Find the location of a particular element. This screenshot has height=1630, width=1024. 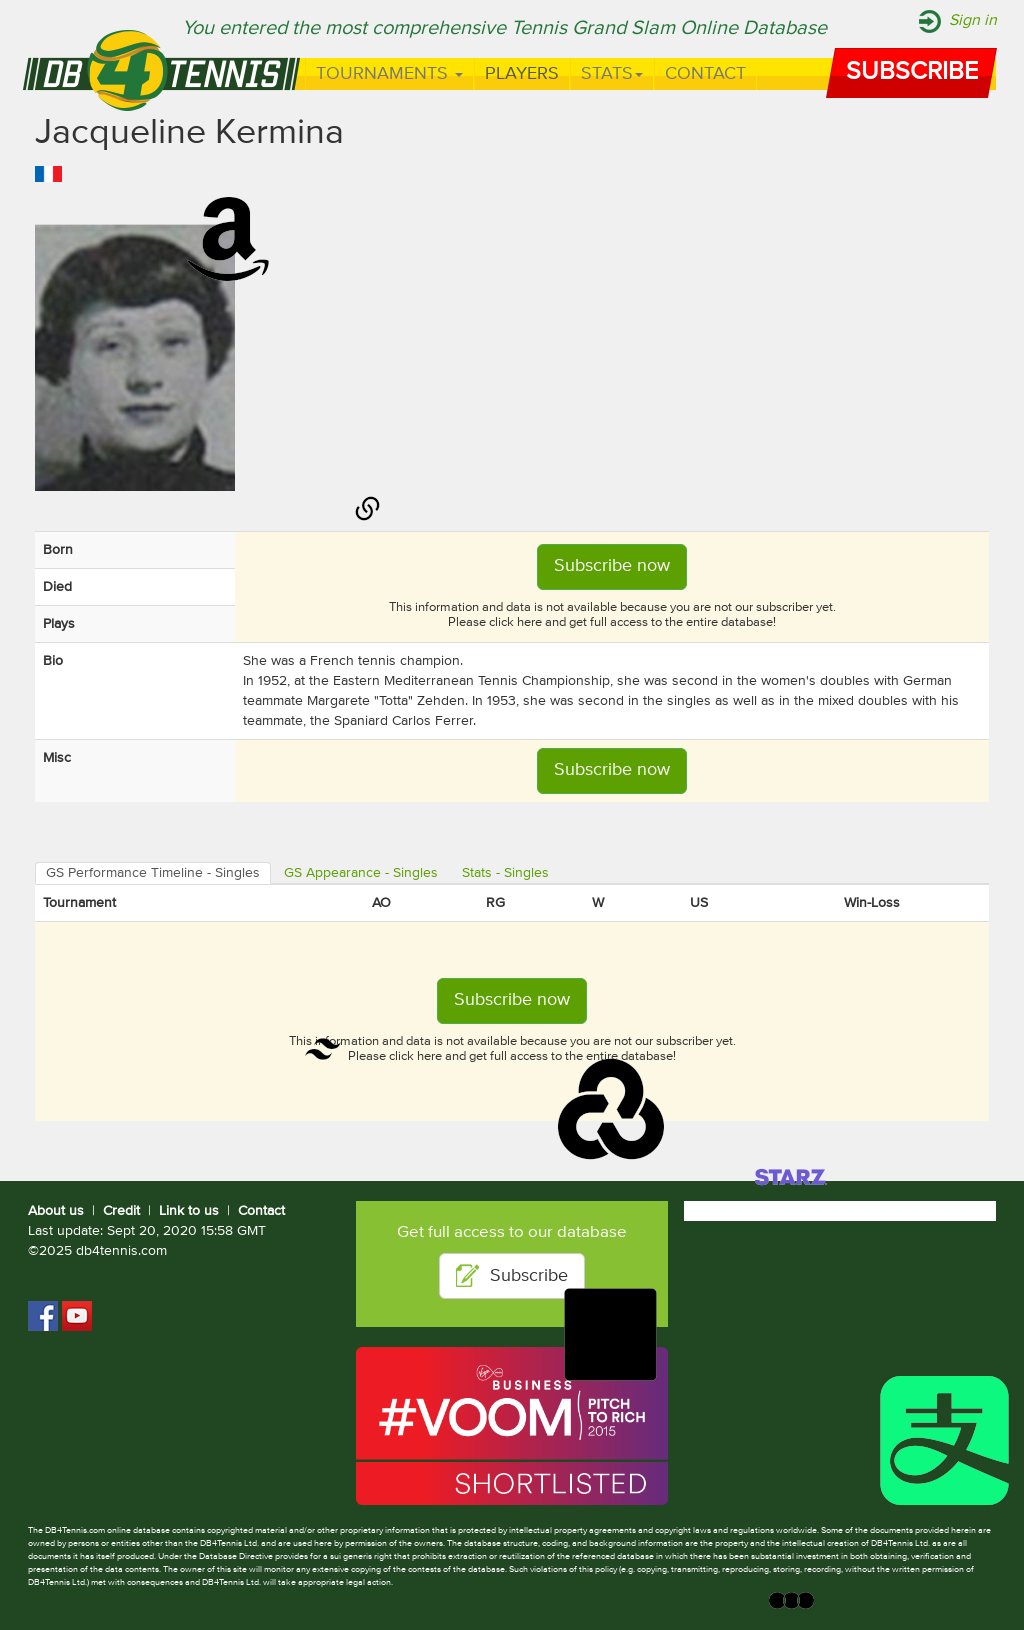

open the Amazon app or website is located at coordinates (228, 239).